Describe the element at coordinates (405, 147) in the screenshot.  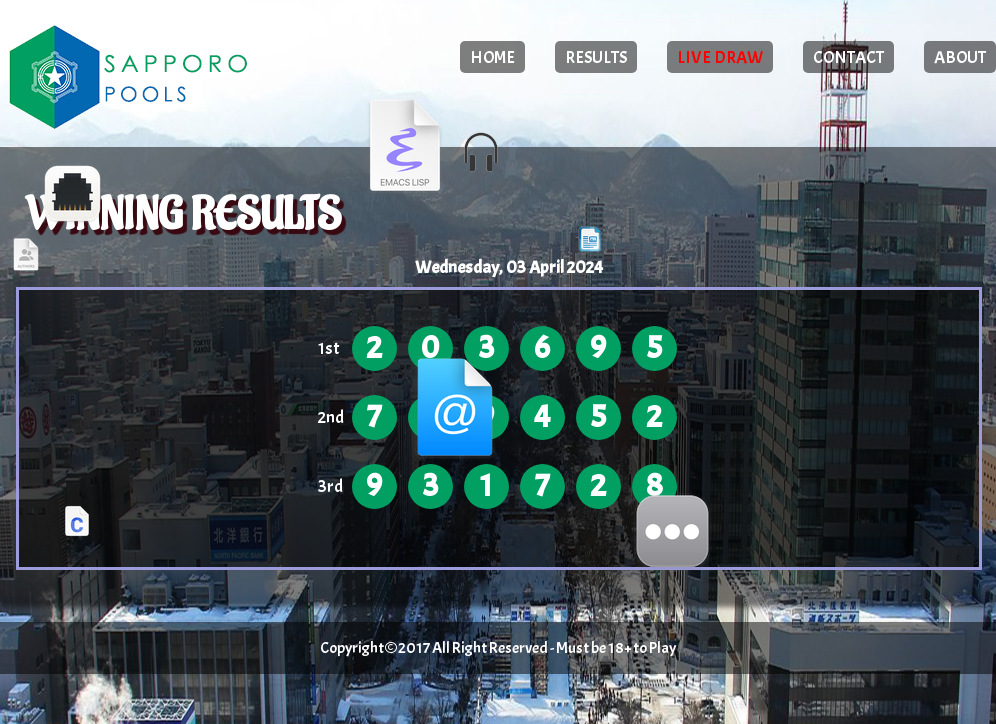
I see `an emacs lisp source code file` at that location.